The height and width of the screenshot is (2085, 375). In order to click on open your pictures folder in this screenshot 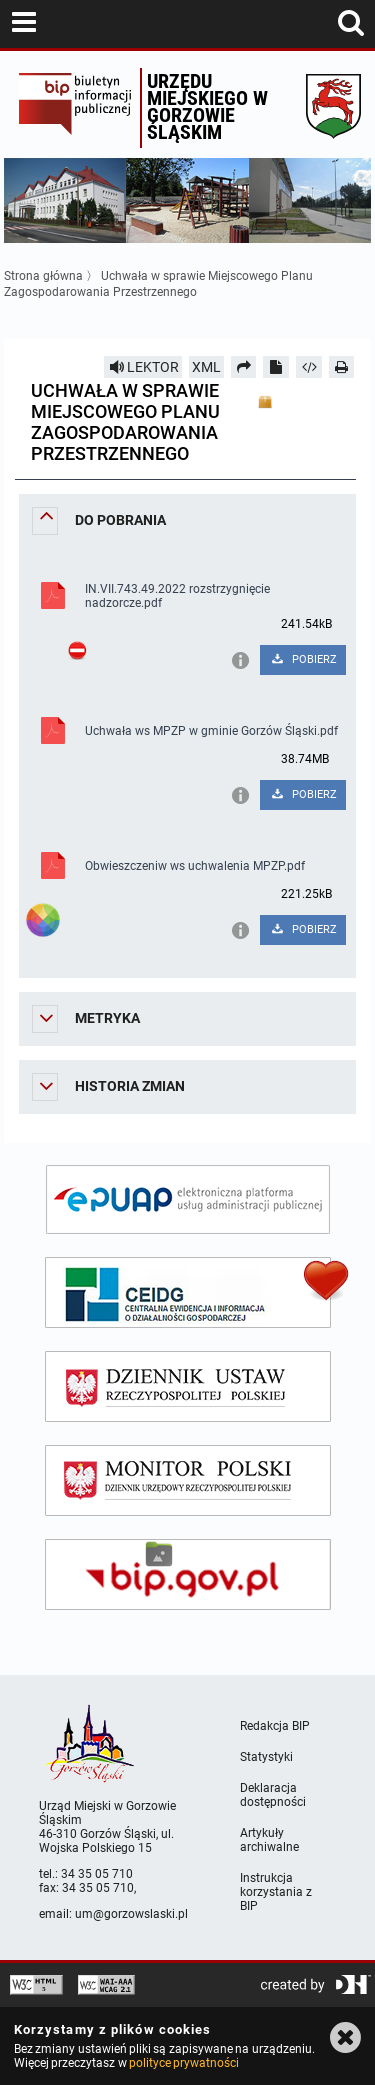, I will do `click(159, 1554)`.